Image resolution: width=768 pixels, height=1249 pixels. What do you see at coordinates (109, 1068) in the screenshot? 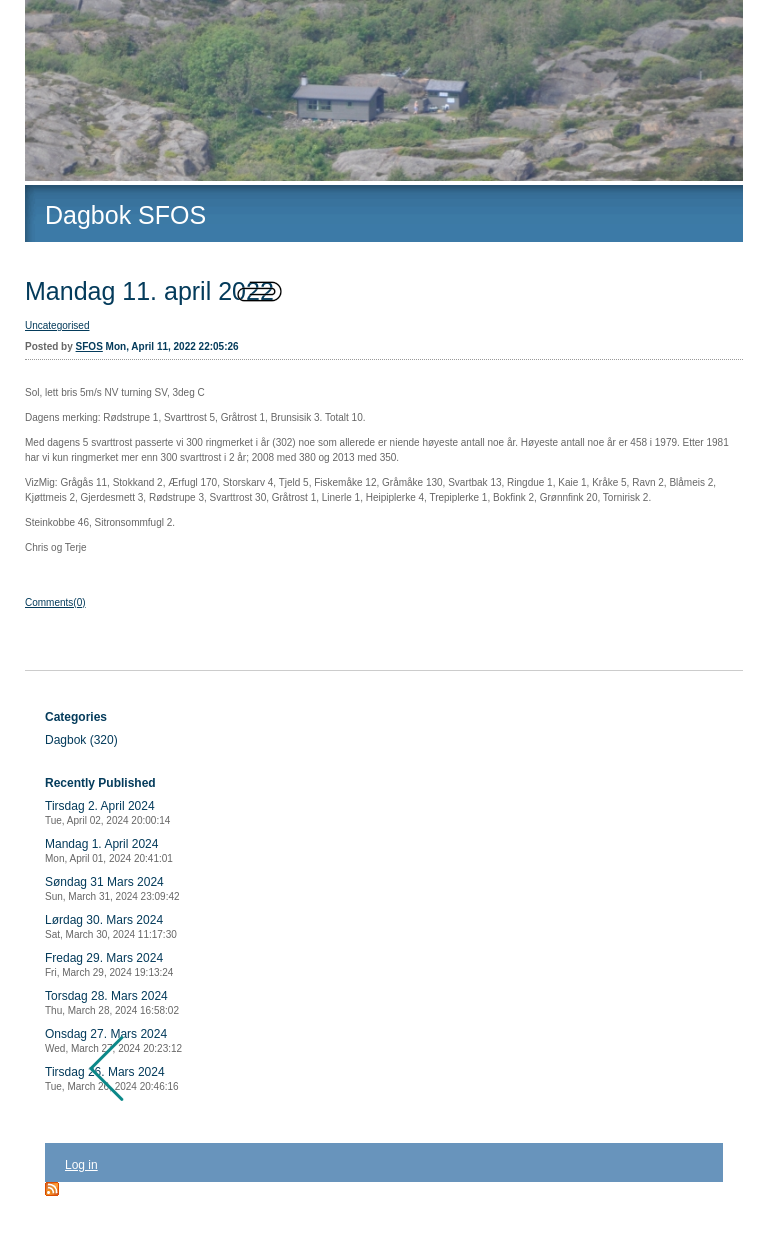
I see `go back to the previous screen` at bounding box center [109, 1068].